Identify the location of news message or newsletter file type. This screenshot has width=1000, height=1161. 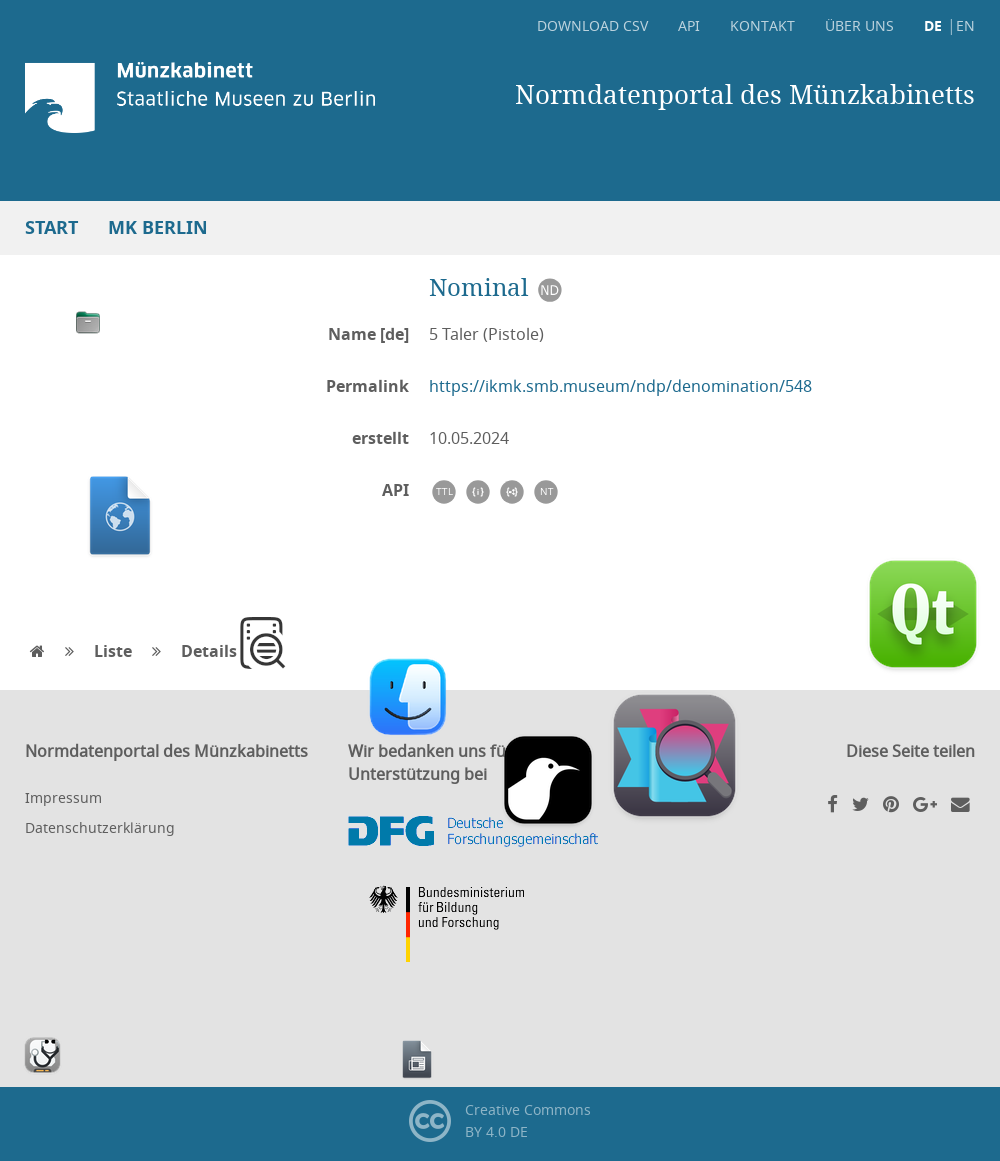
(417, 1060).